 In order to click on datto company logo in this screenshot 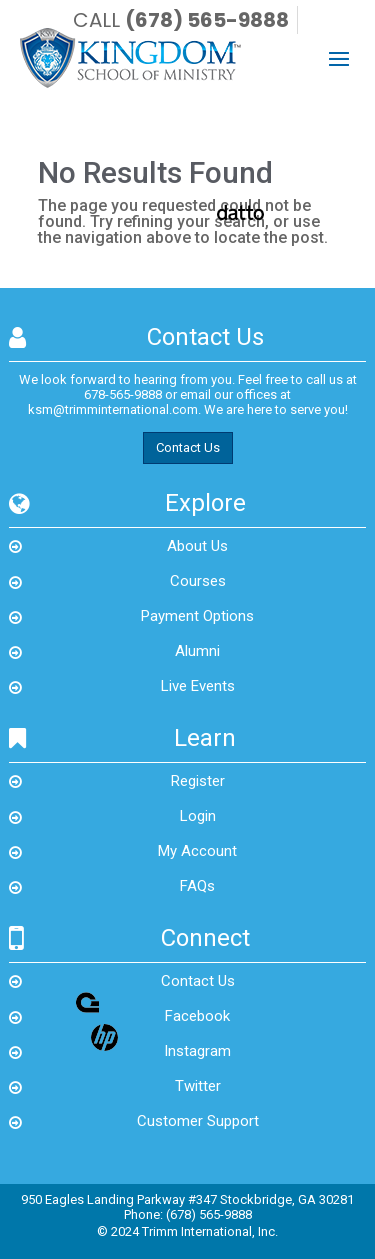, I will do `click(240, 212)`.